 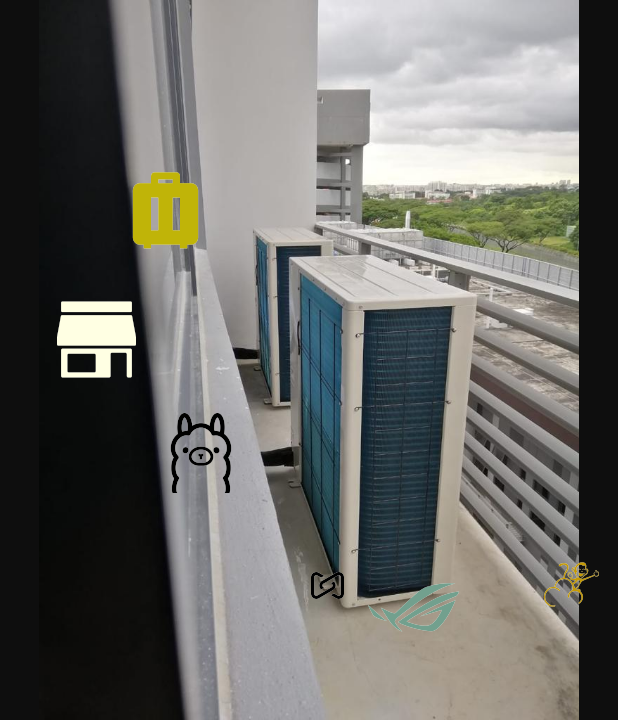 I want to click on perforce version control logo, so click(x=327, y=585).